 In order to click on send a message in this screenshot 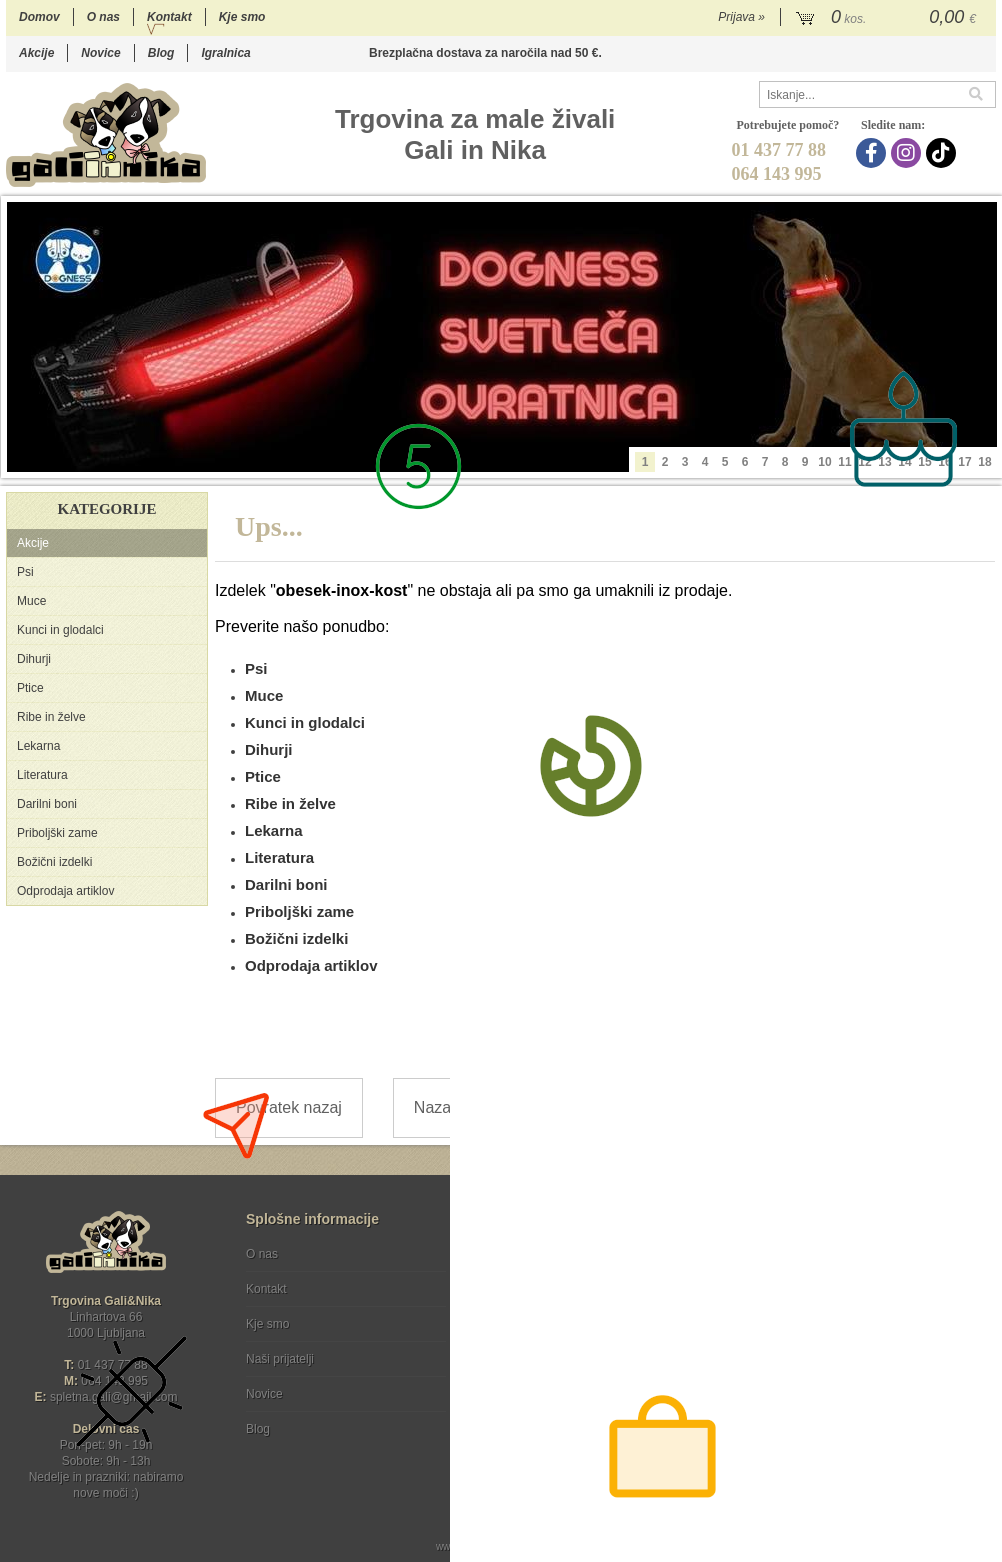, I will do `click(238, 1123)`.